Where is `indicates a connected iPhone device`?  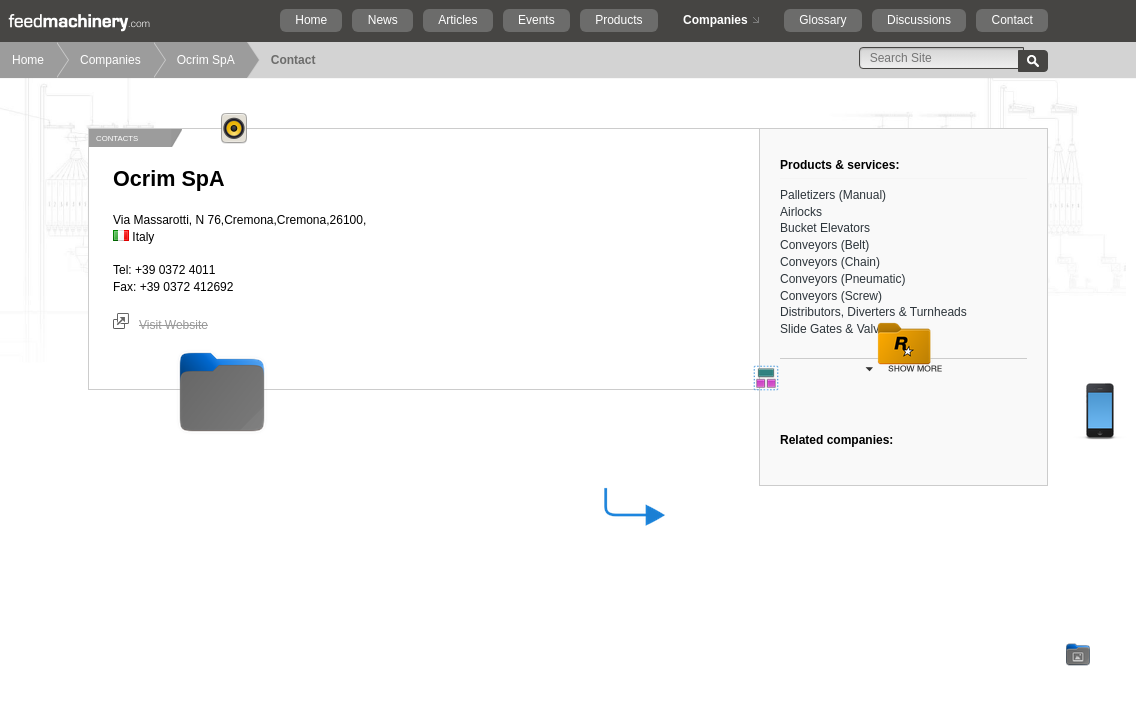
indicates a connected iPhone device is located at coordinates (1100, 410).